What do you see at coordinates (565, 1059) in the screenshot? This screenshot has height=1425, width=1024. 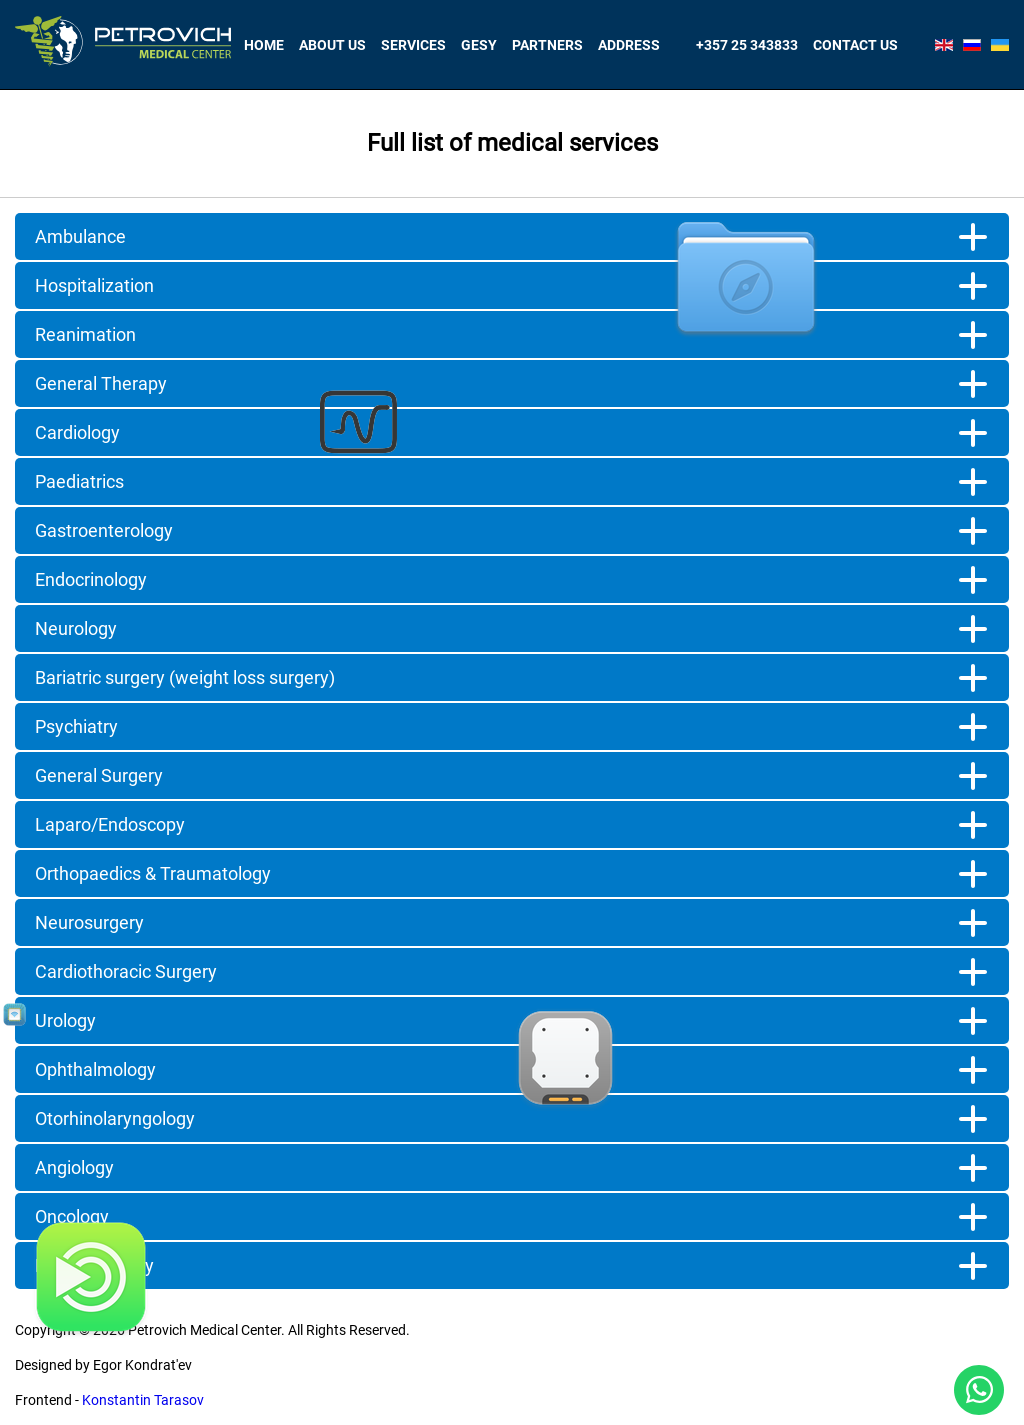 I see `open disk and storage preferences` at bounding box center [565, 1059].